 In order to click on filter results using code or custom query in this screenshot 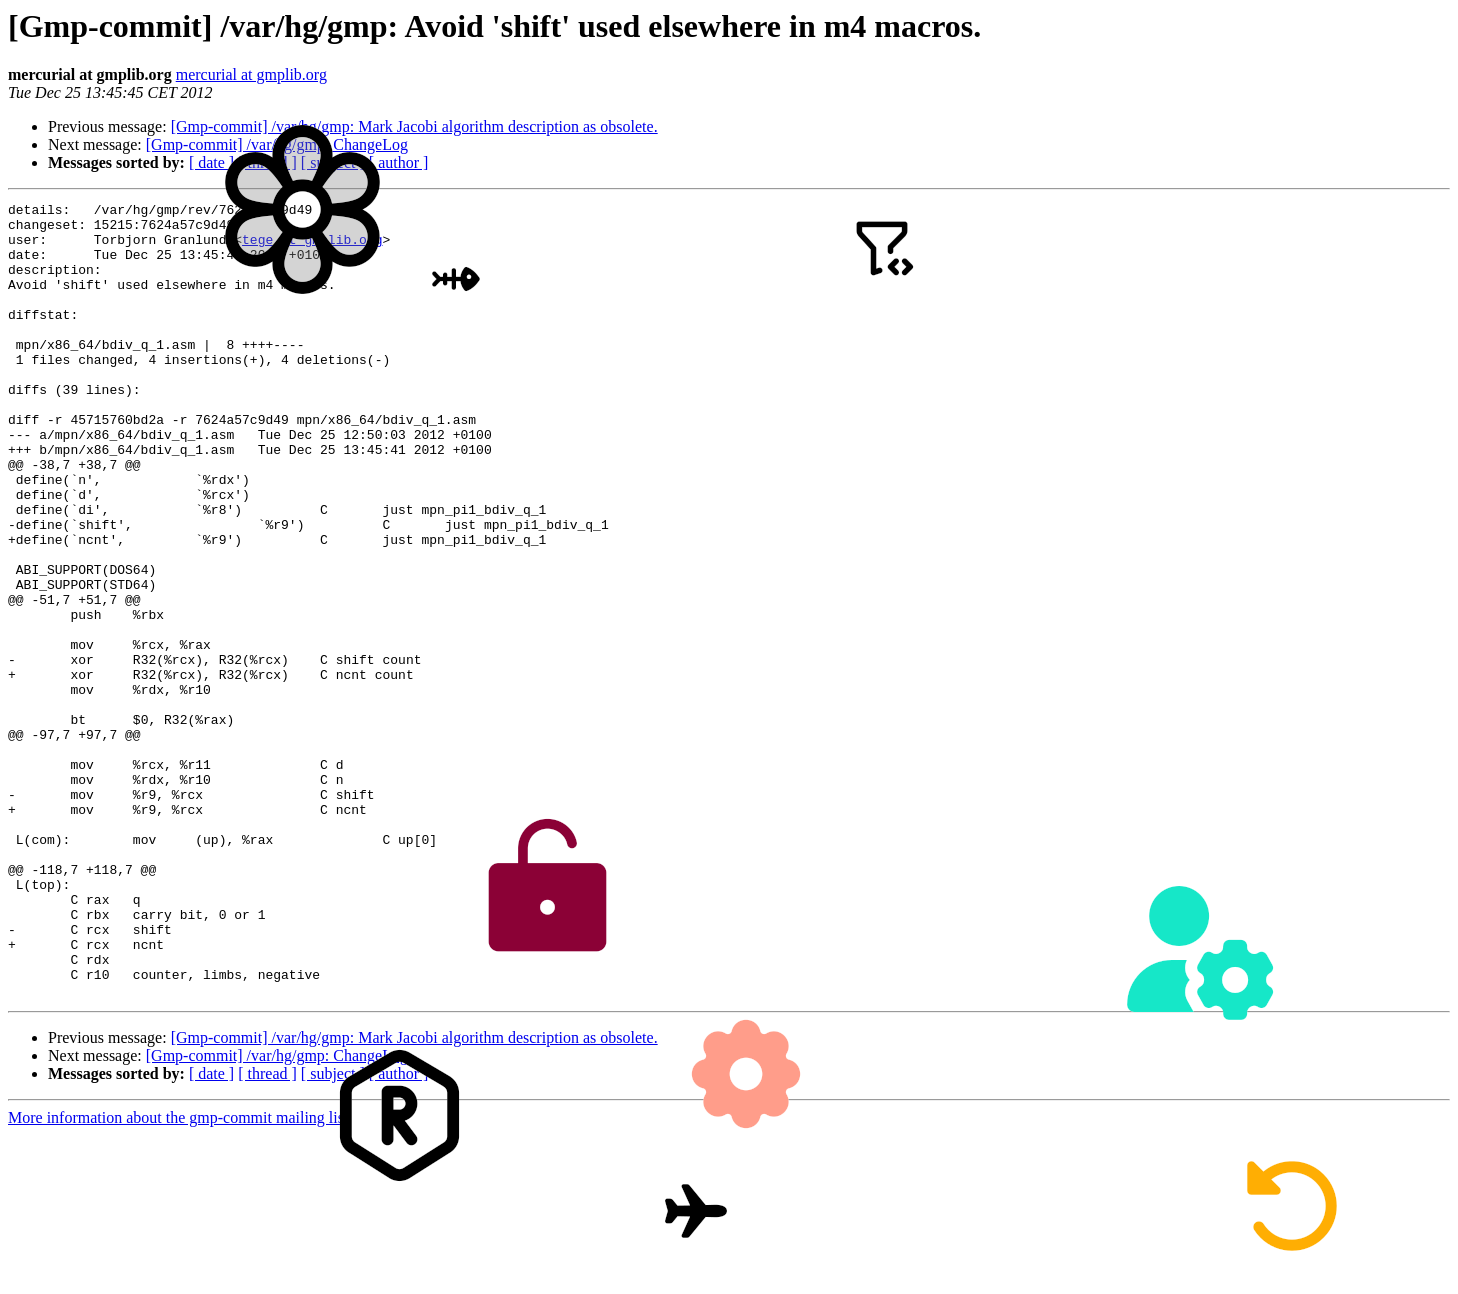, I will do `click(882, 247)`.